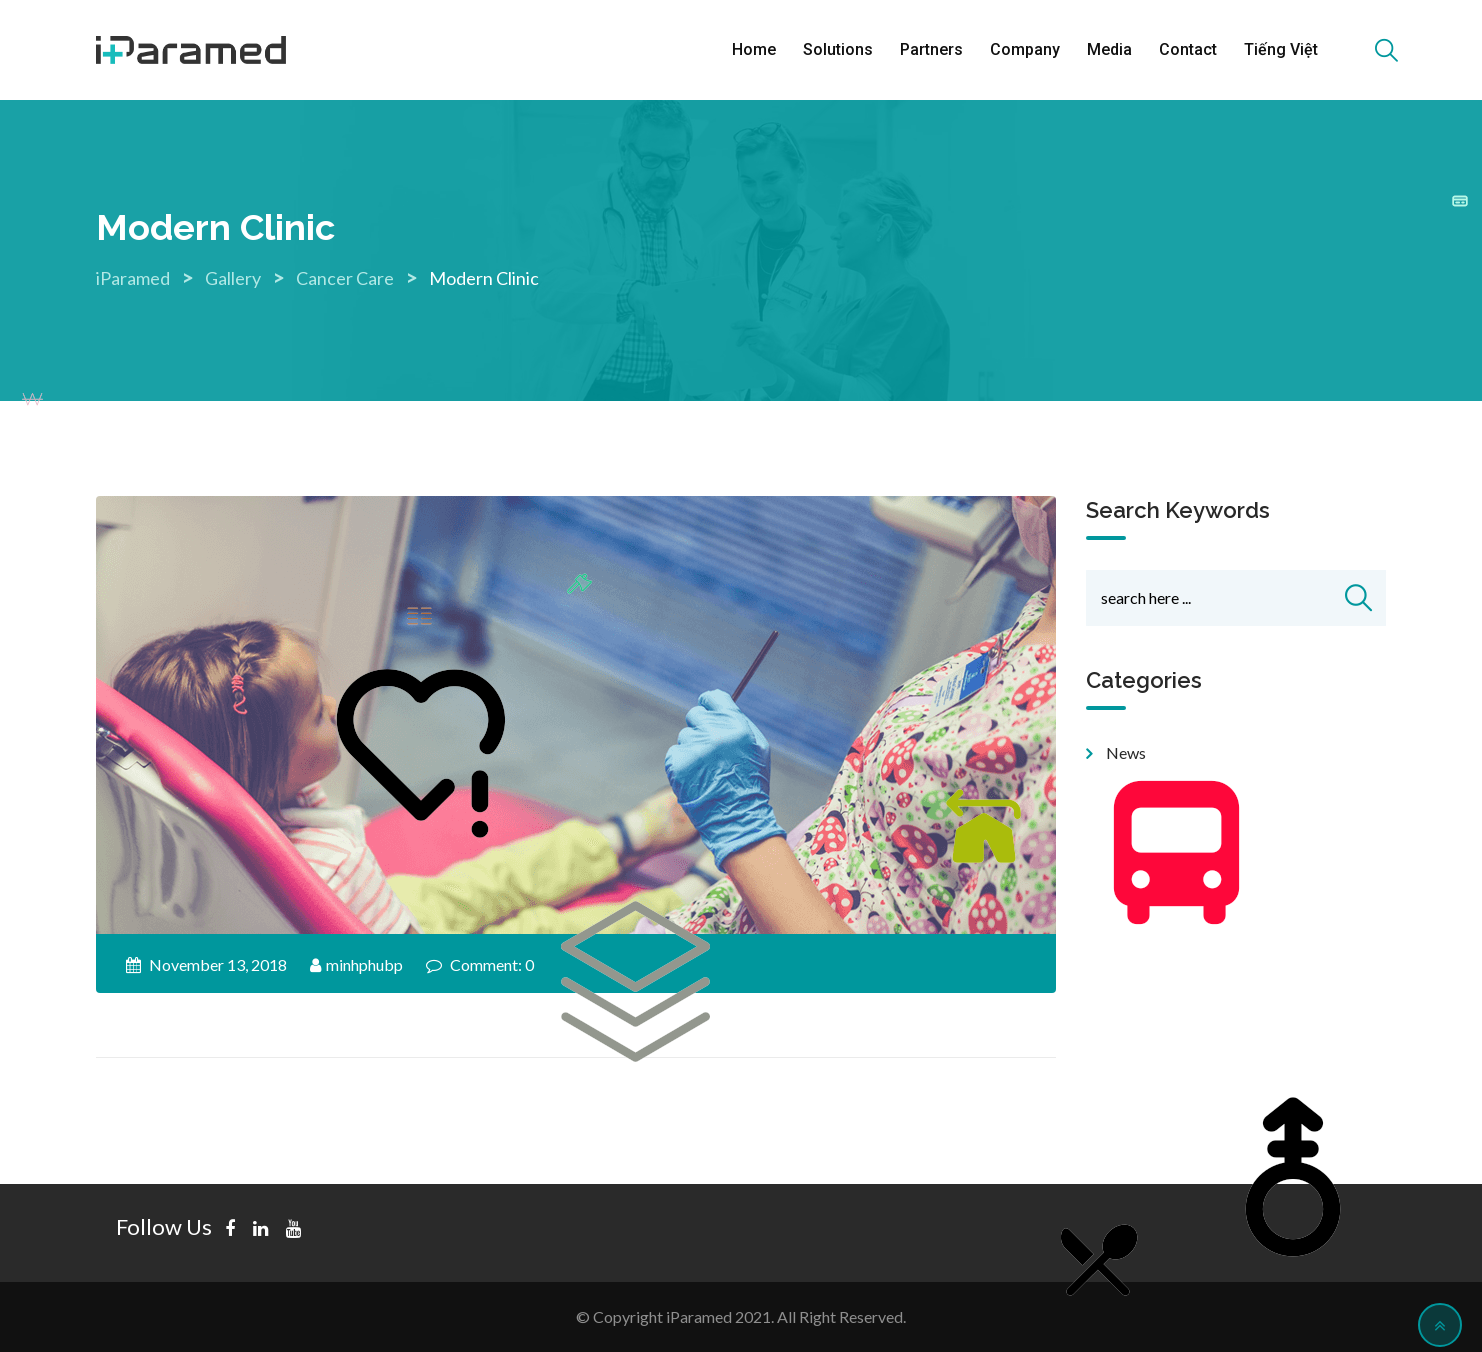  I want to click on access crafting or building tools, so click(579, 584).